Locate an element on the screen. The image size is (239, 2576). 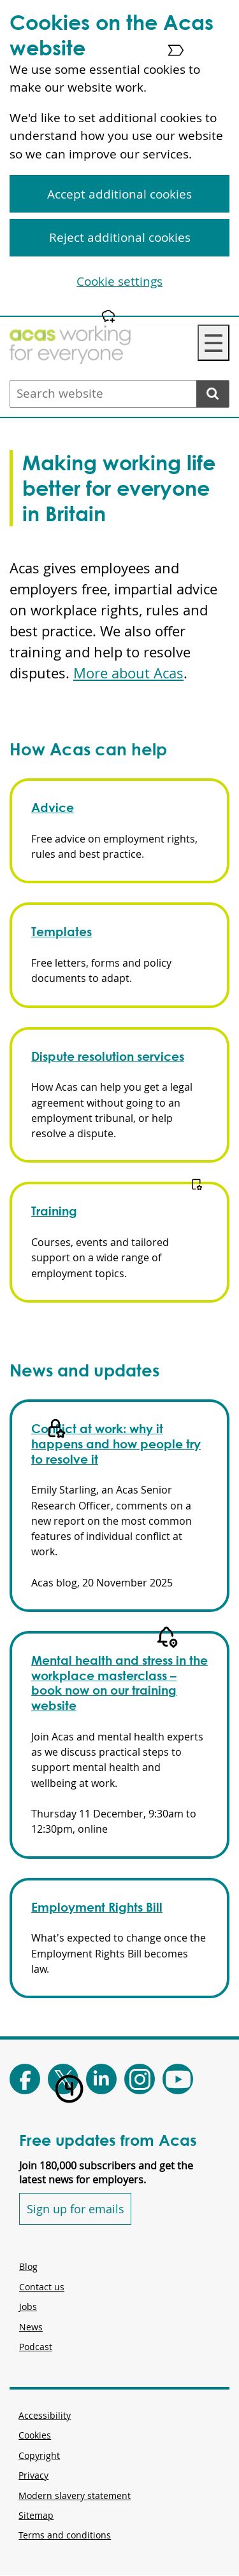
step 4 in a multi-step process is located at coordinates (69, 2089).